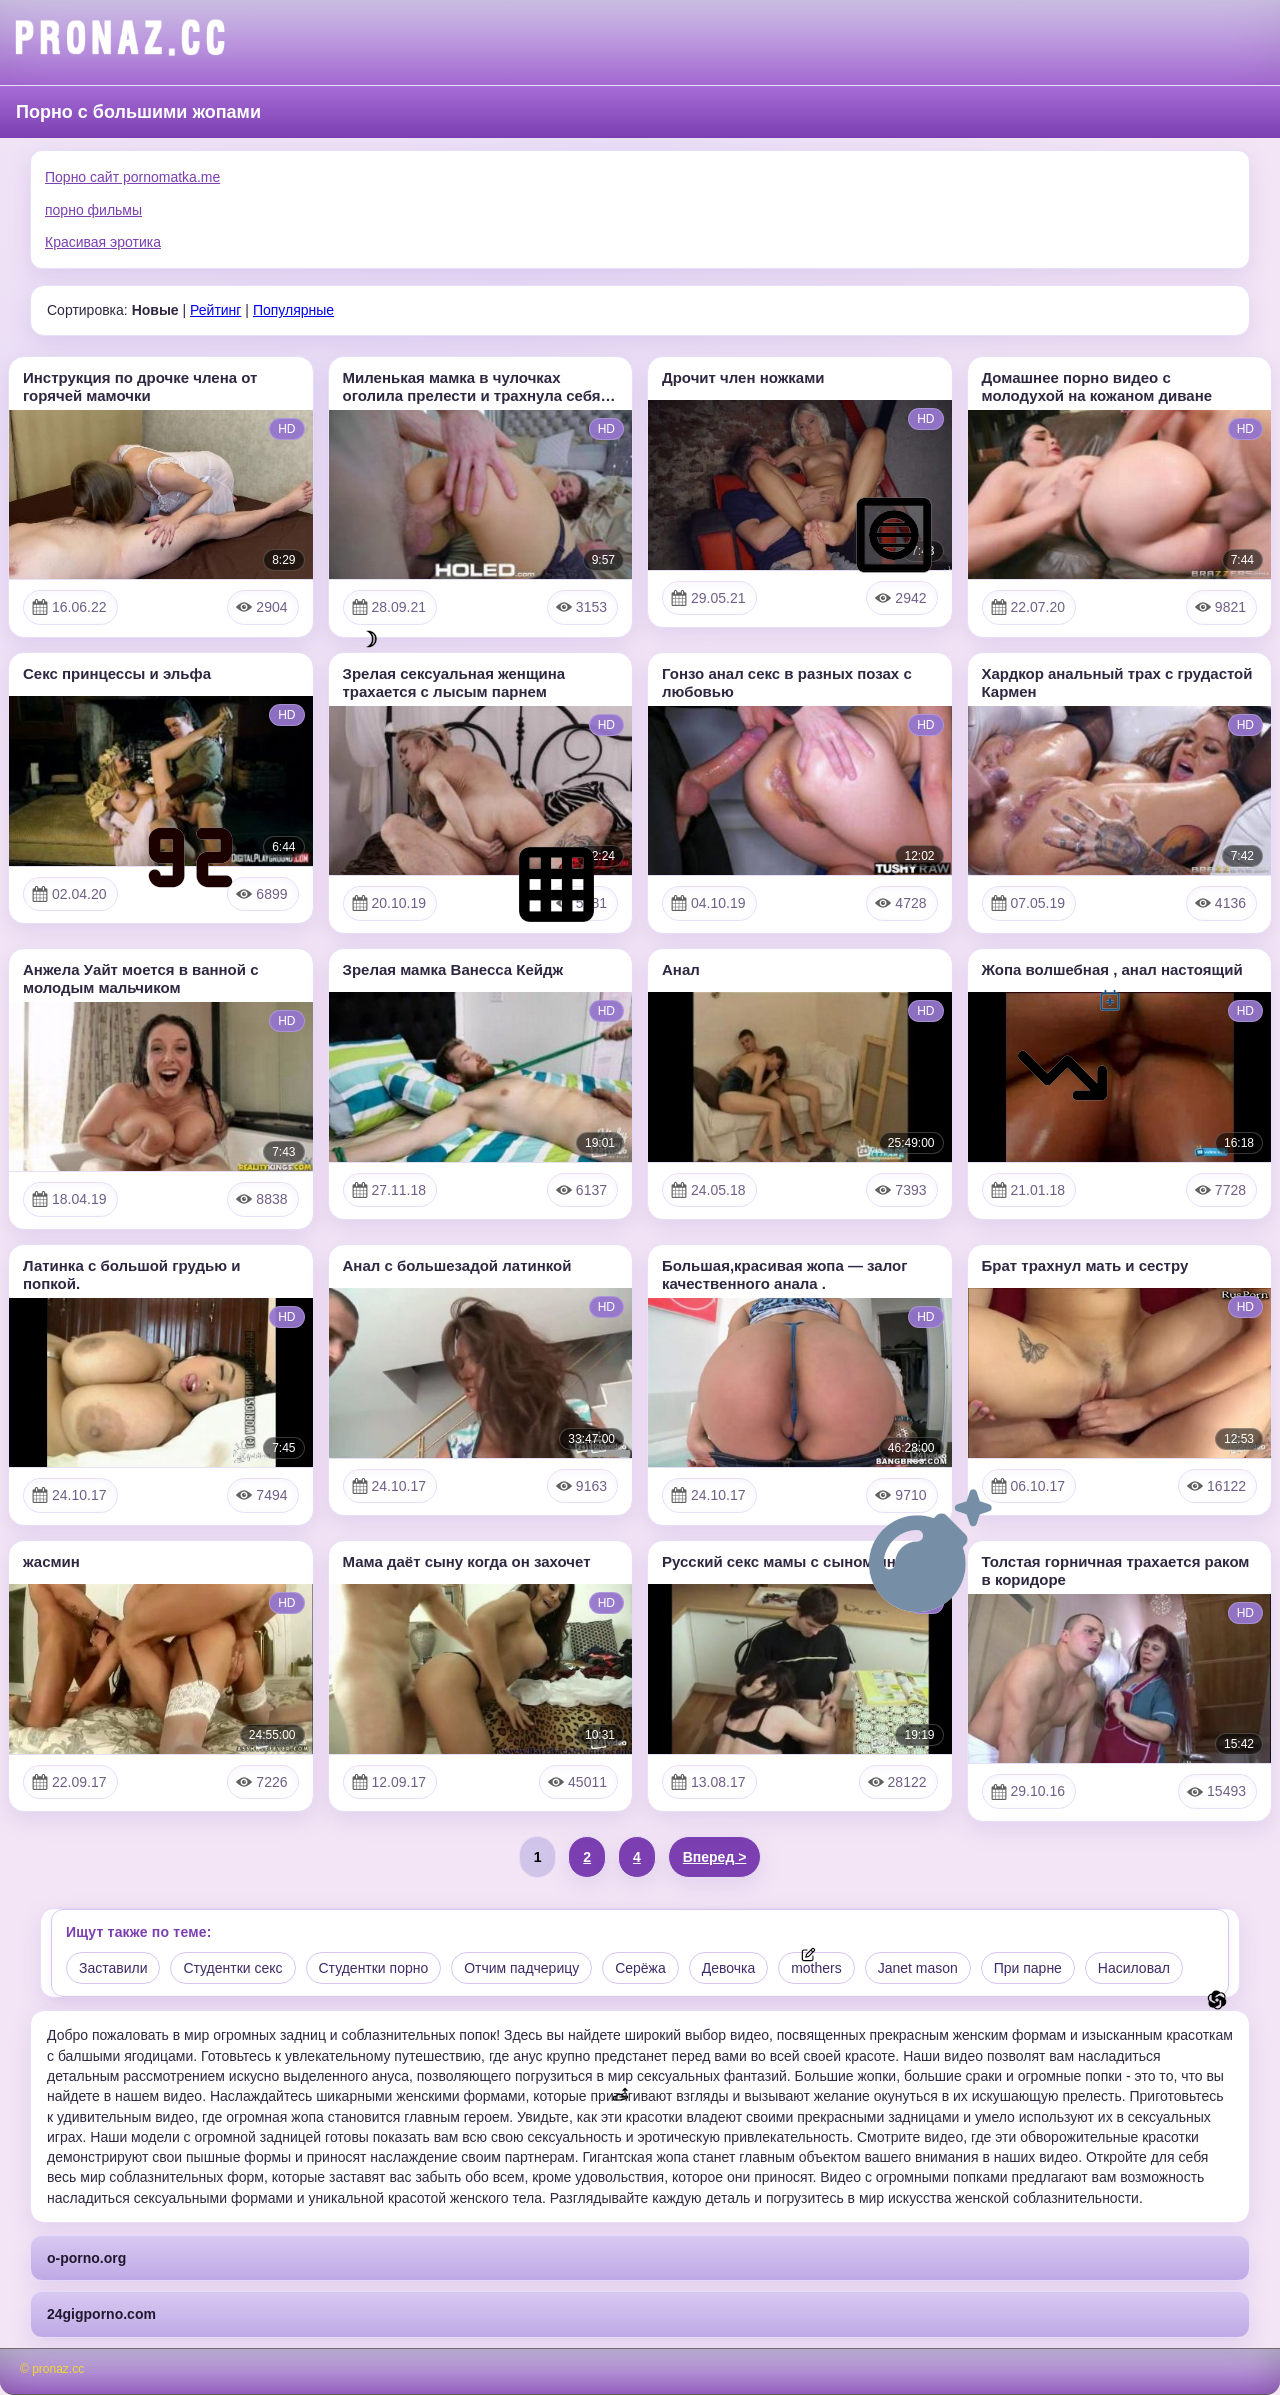 The image size is (1280, 2395). I want to click on switch to grid view, so click(556, 884).